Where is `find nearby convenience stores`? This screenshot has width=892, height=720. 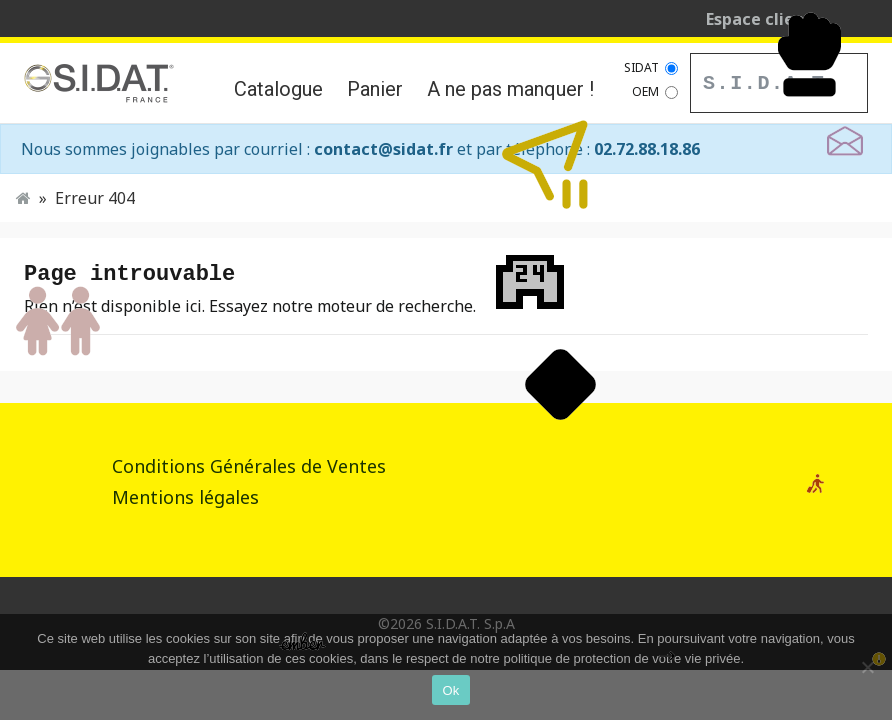
find nearby convenience stores is located at coordinates (530, 282).